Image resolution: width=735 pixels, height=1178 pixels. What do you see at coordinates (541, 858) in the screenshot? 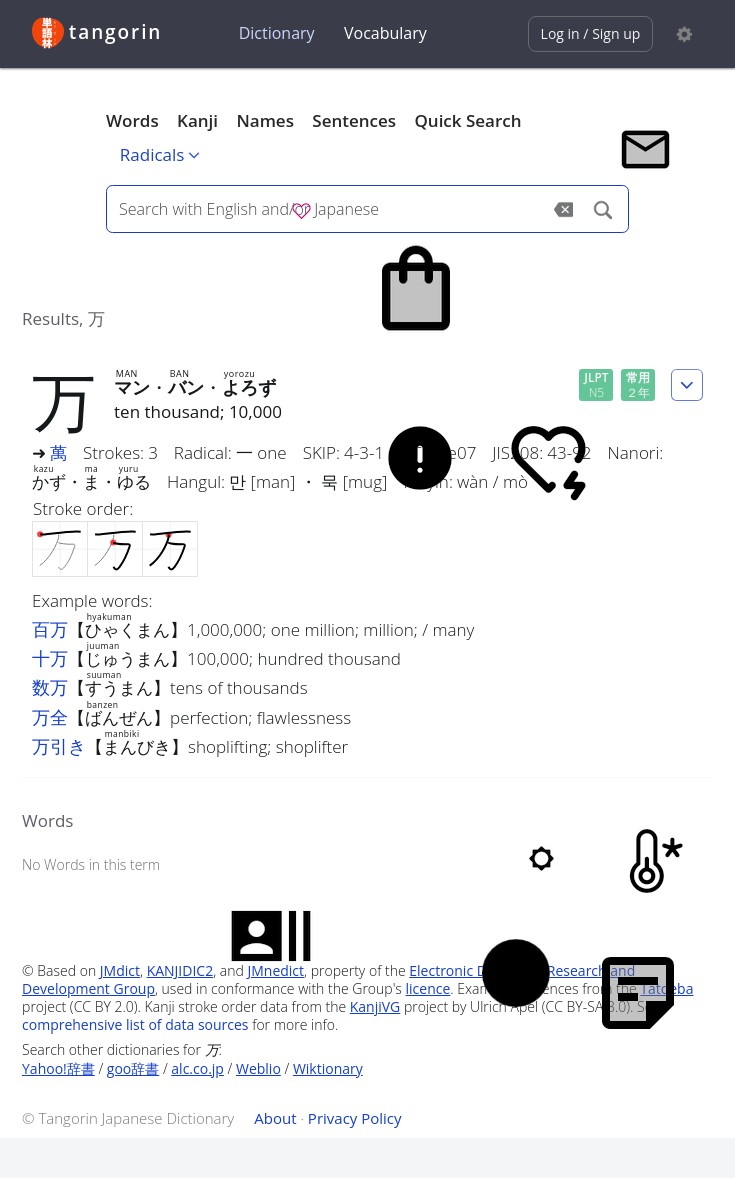
I see `adjust screen brightness settings` at bounding box center [541, 858].